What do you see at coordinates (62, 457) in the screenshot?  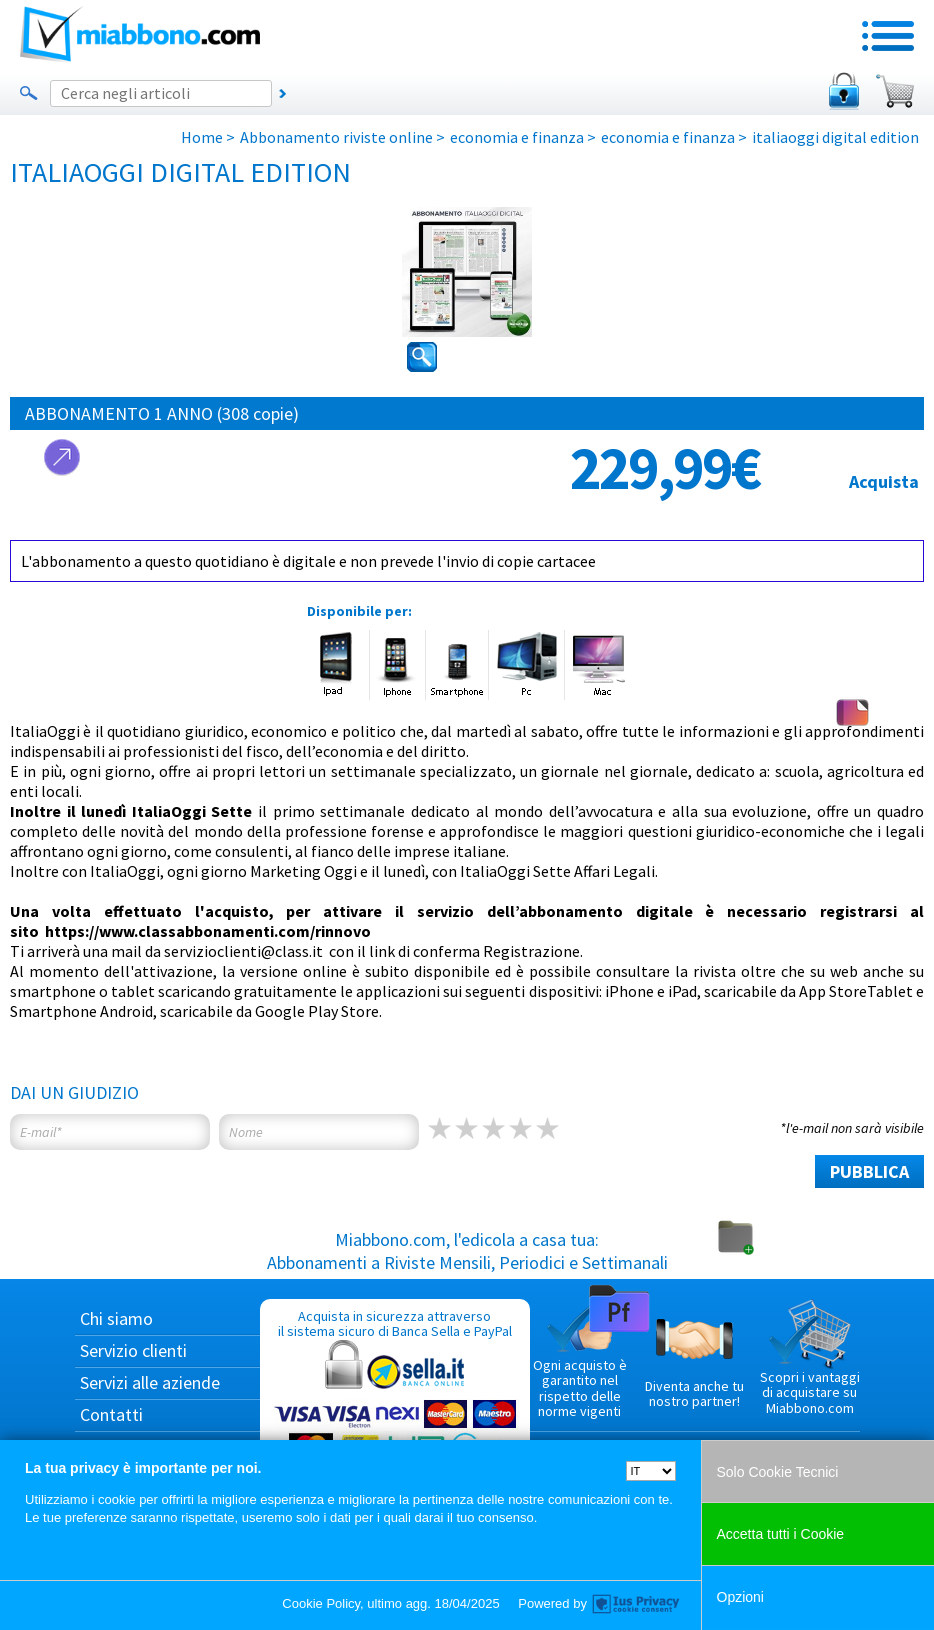 I see `indicates a symbolic link or shortcut to another file` at bounding box center [62, 457].